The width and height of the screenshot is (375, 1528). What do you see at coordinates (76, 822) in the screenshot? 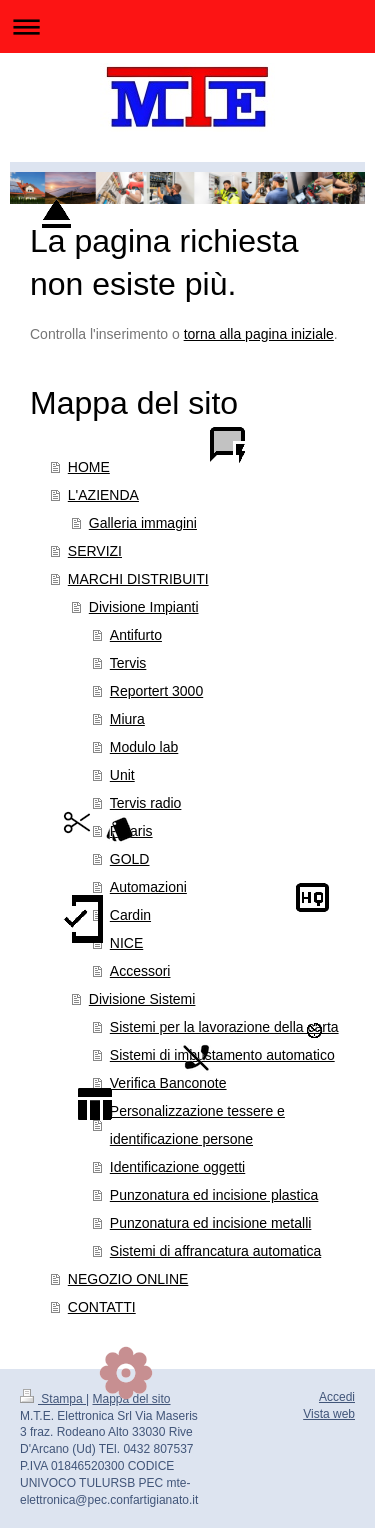
I see `cut selected content` at bounding box center [76, 822].